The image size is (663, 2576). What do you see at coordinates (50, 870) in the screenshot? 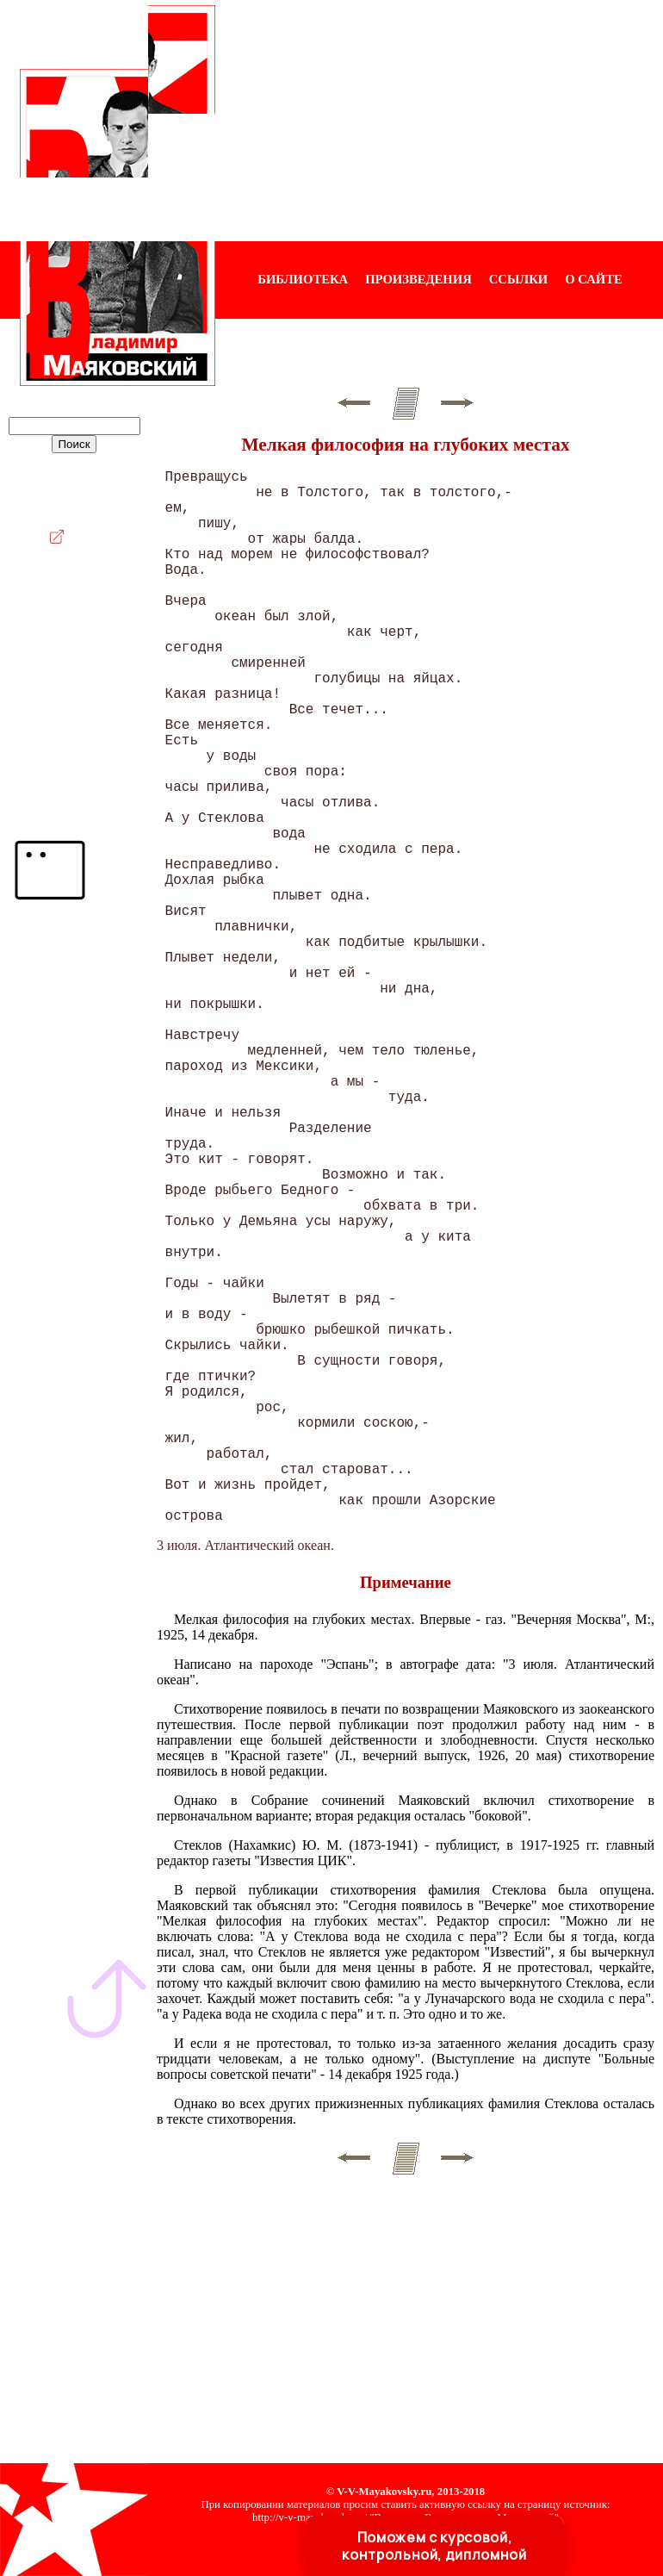
I see `open application window` at bounding box center [50, 870].